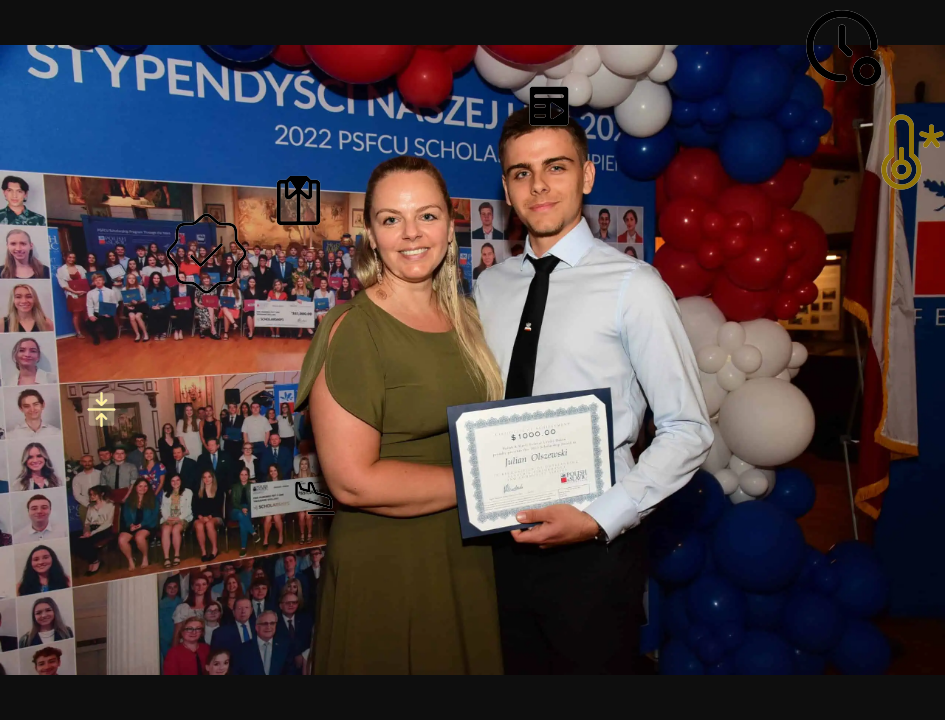 This screenshot has height=720, width=945. Describe the element at coordinates (842, 46) in the screenshot. I see `start recording time or duration` at that location.